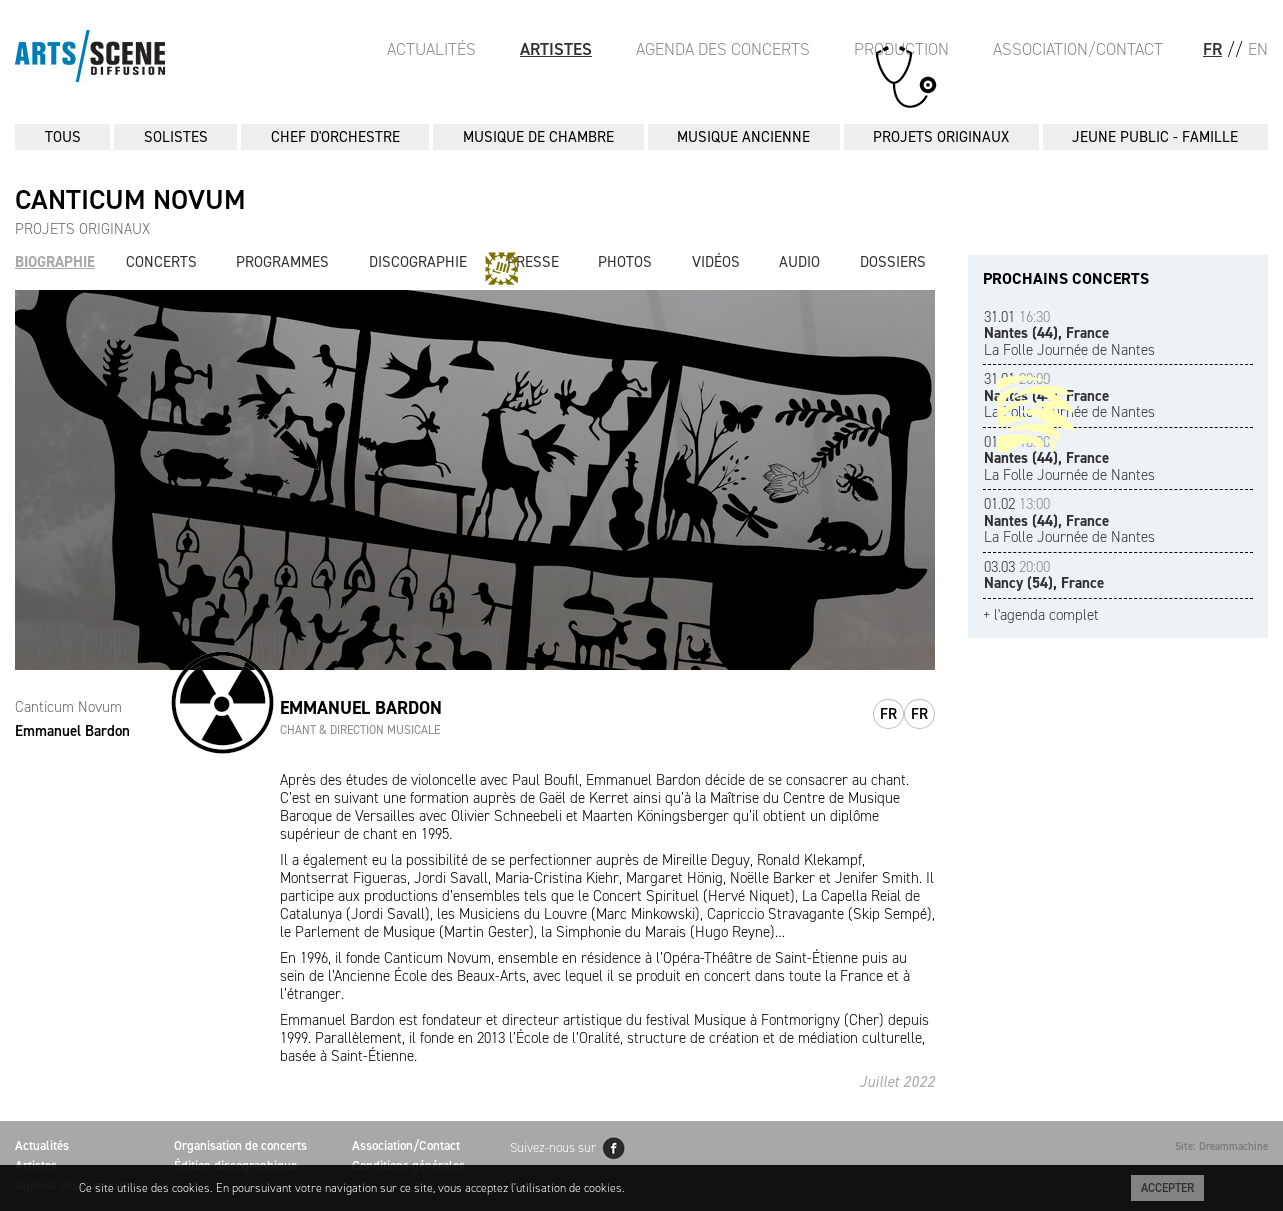  What do you see at coordinates (501, 268) in the screenshot?
I see `activate a powerful attack or special move` at bounding box center [501, 268].